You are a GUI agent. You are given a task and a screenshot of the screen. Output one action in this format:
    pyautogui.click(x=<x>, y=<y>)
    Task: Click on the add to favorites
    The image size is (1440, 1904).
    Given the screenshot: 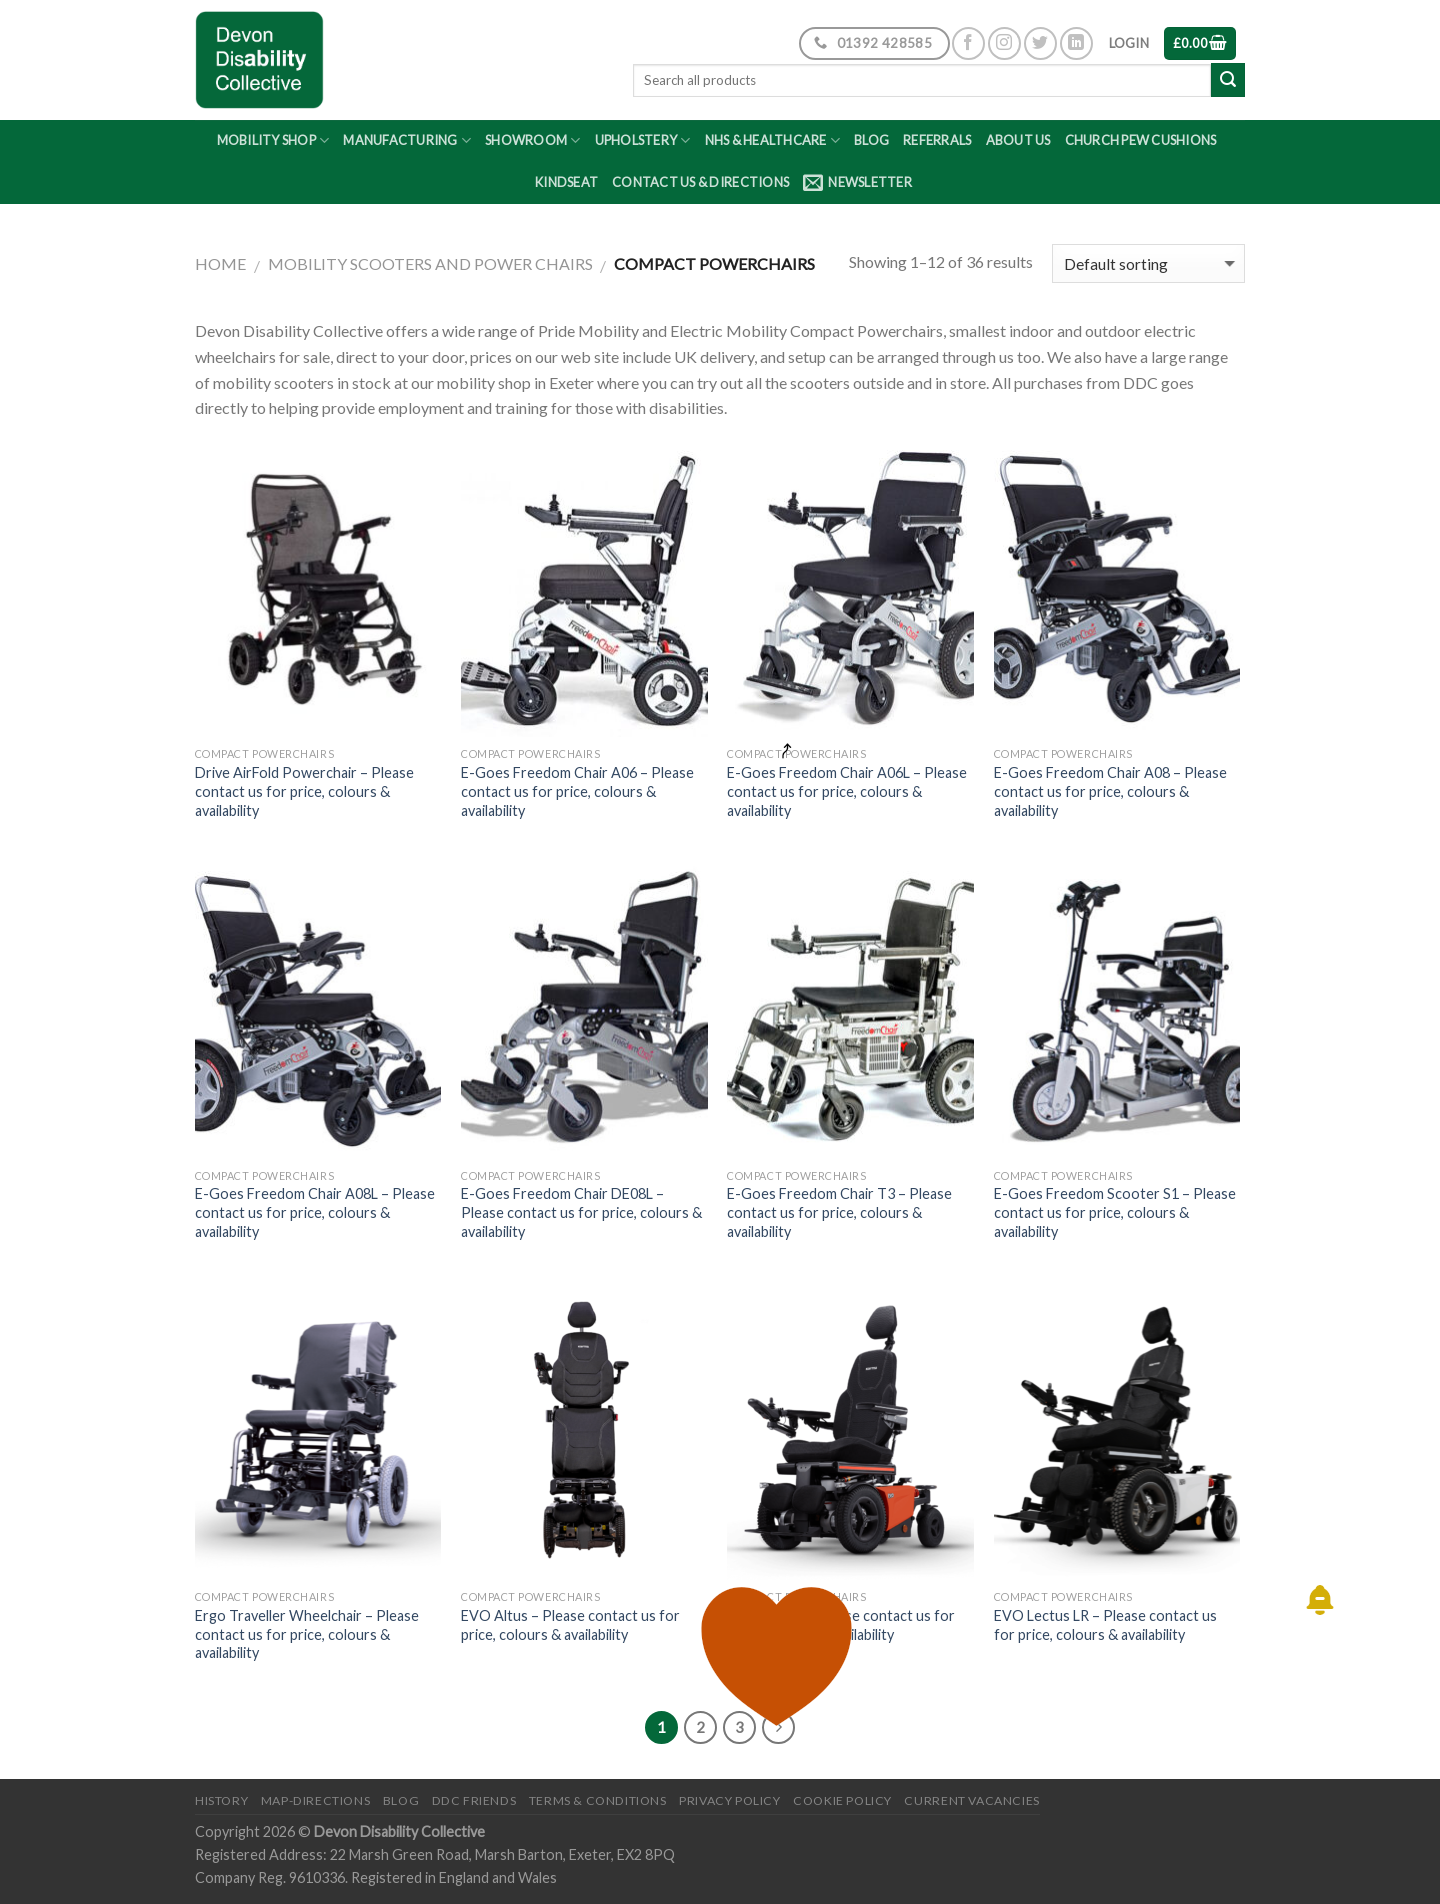 What is the action you would take?
    pyautogui.click(x=776, y=1656)
    